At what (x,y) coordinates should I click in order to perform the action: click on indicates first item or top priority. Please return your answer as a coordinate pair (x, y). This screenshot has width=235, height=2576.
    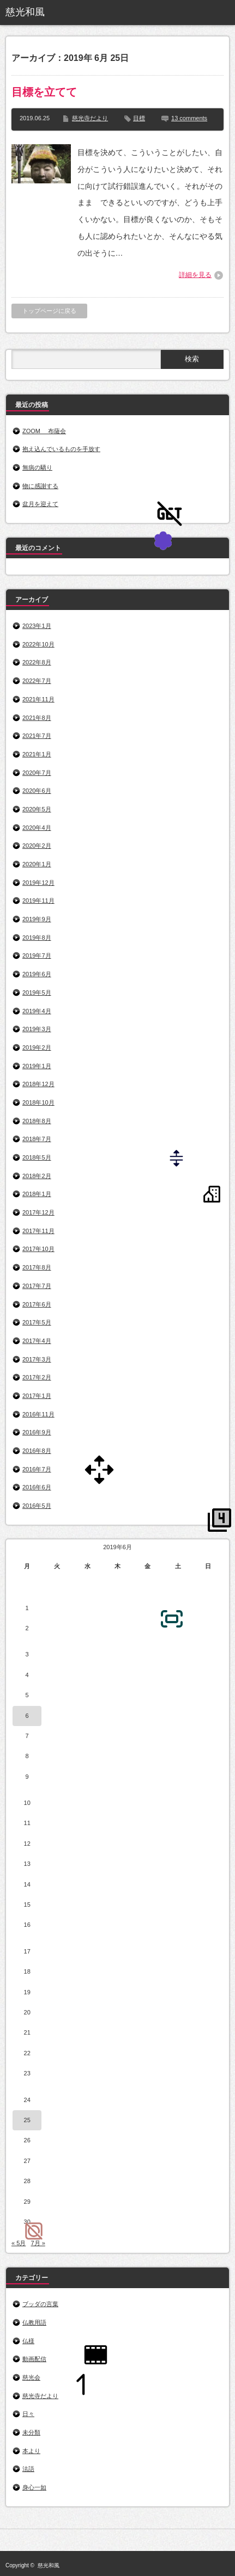
    Looking at the image, I should click on (82, 2384).